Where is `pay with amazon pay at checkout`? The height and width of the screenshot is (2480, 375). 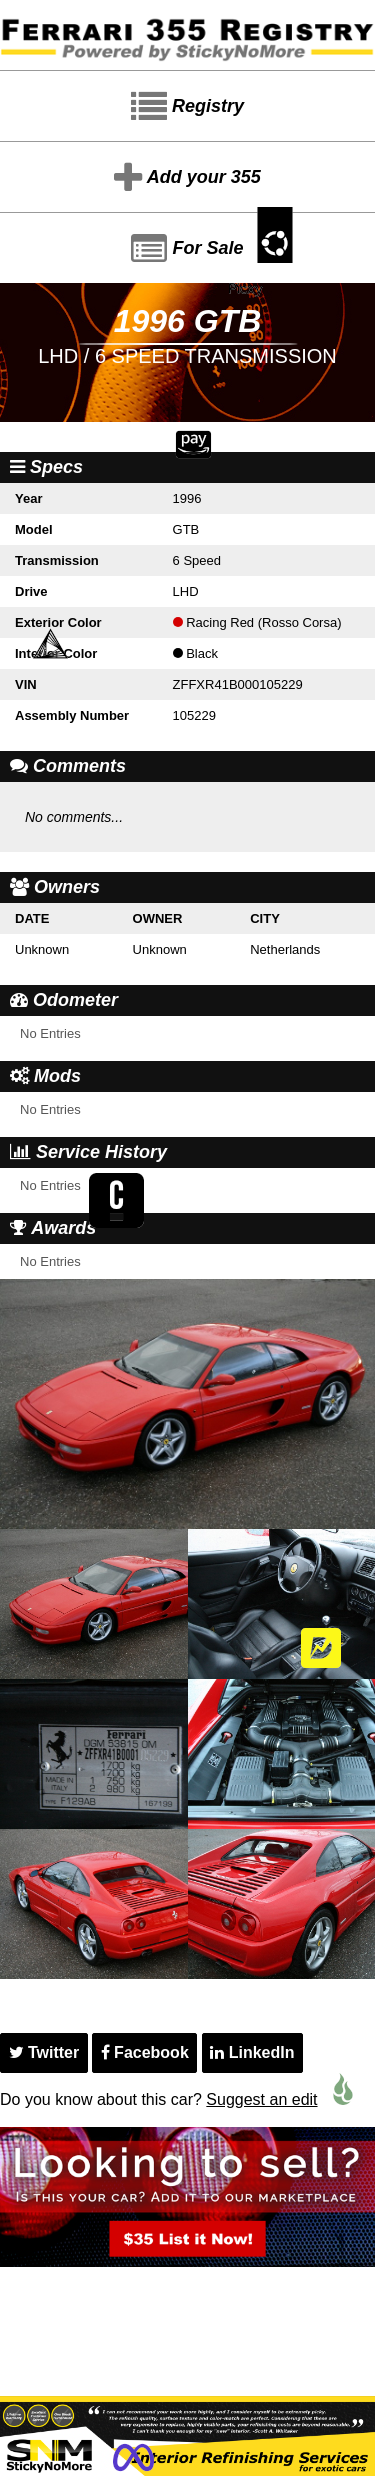
pay with amazon pay at checkout is located at coordinates (193, 444).